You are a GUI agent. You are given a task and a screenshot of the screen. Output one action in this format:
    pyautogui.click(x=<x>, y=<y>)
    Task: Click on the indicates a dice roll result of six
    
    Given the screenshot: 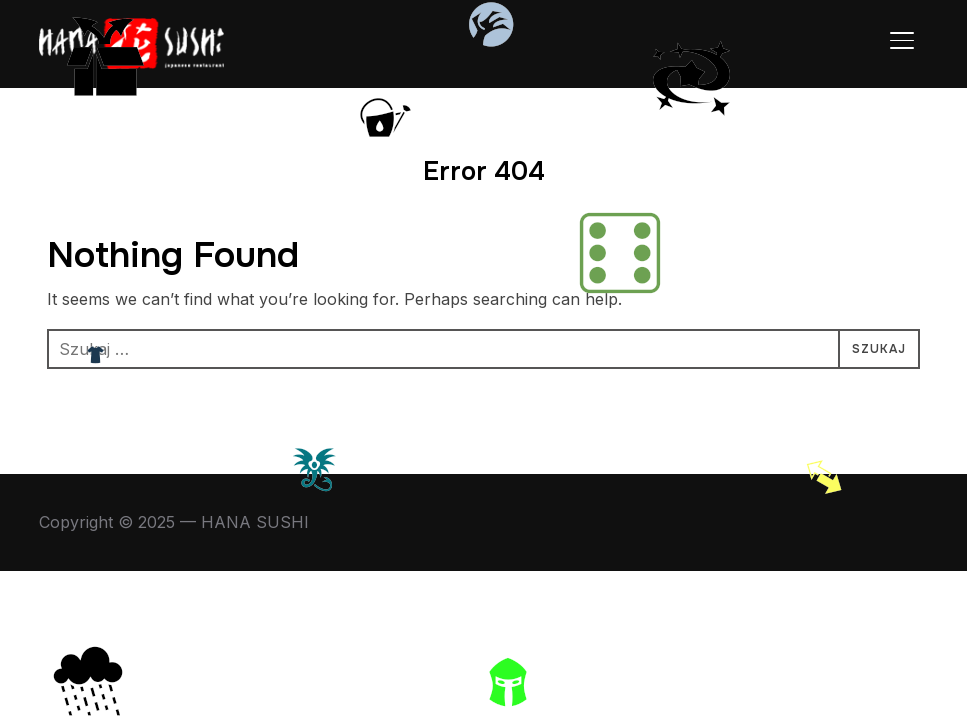 What is the action you would take?
    pyautogui.click(x=620, y=253)
    